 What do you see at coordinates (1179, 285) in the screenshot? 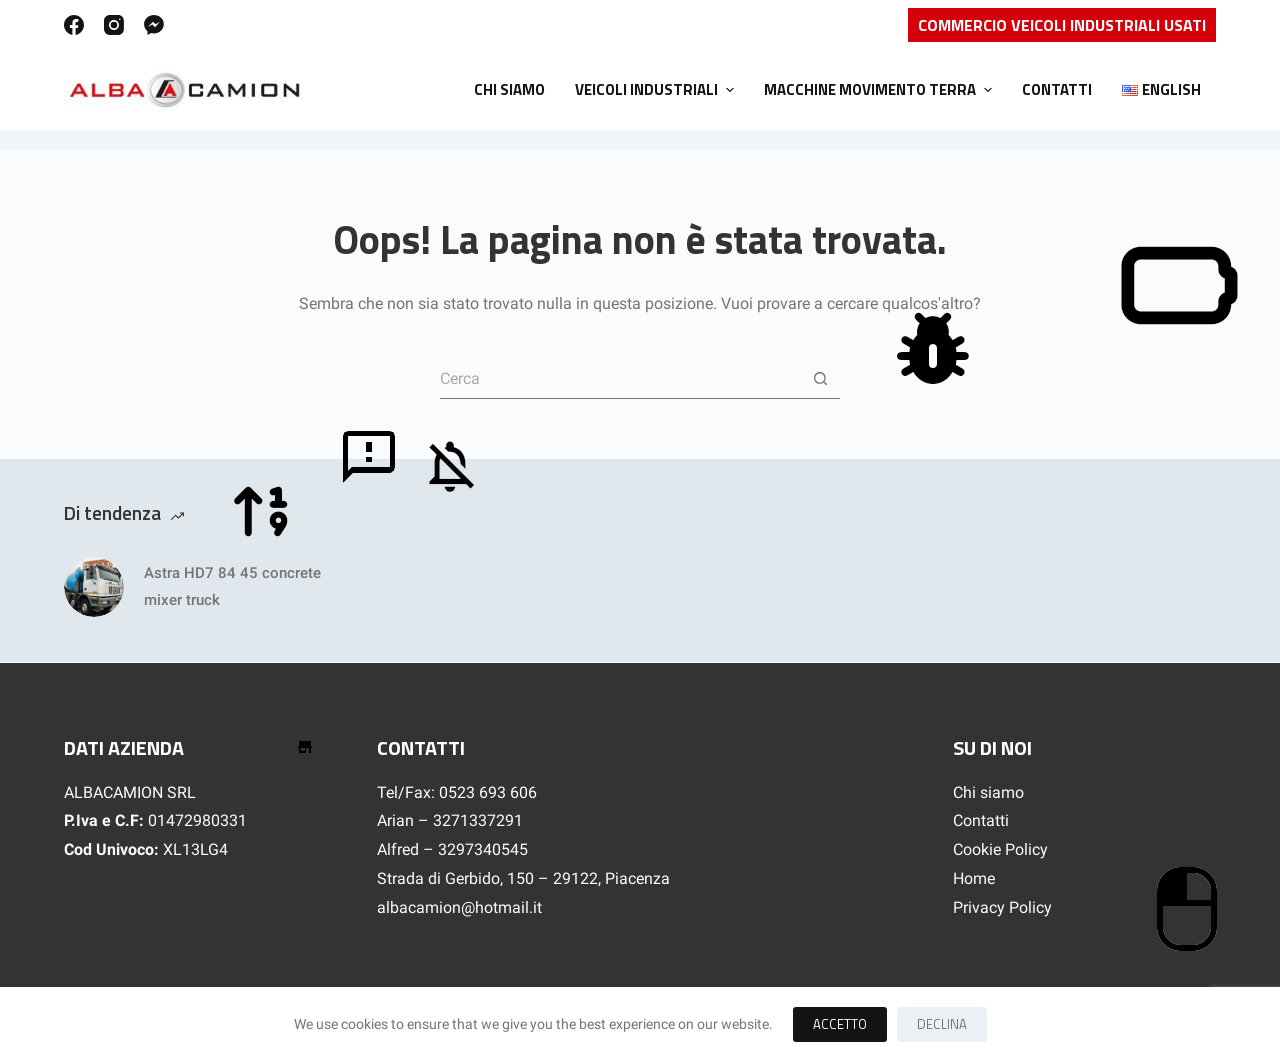
I see `indicates current battery level` at bounding box center [1179, 285].